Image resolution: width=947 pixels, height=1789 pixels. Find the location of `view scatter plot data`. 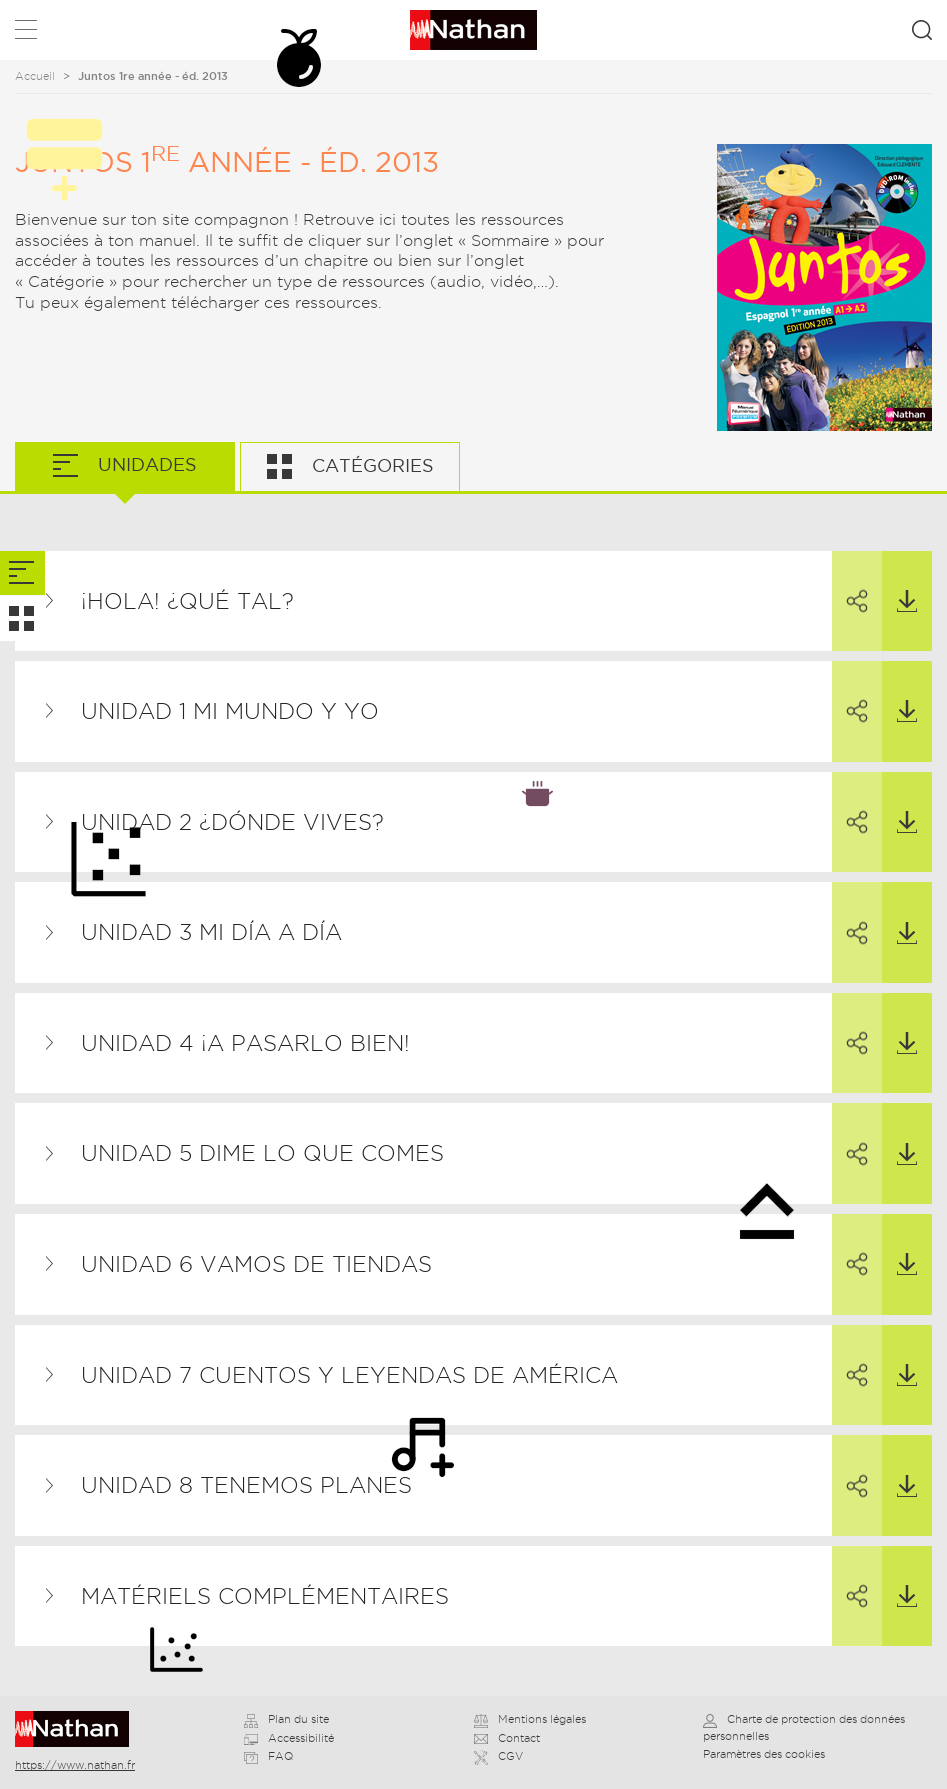

view scatter plot data is located at coordinates (176, 1649).